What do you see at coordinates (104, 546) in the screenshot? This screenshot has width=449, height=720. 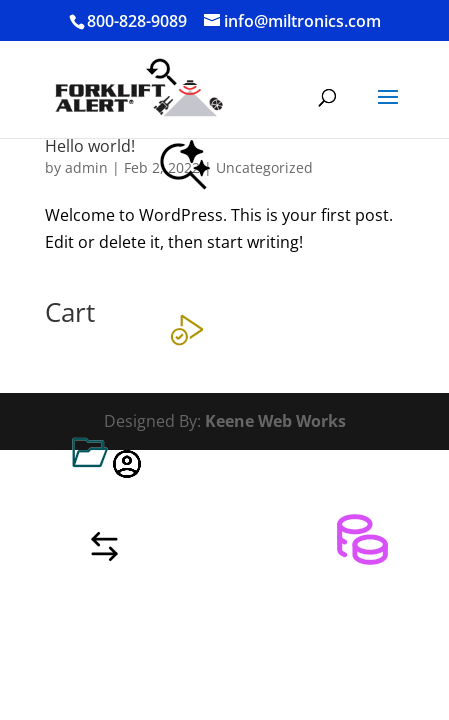 I see `swap or exchange items` at bounding box center [104, 546].